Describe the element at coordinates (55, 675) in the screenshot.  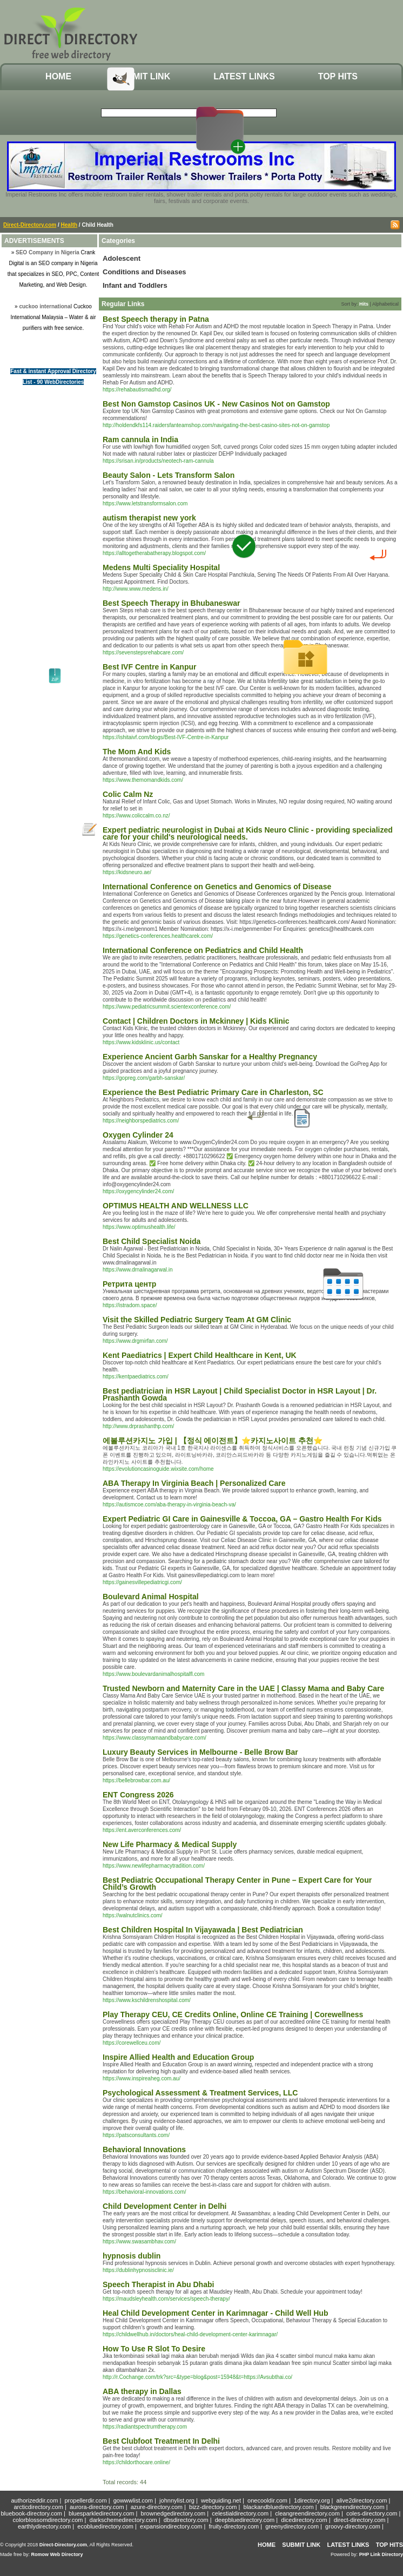
I see `a compressed zip file` at that location.